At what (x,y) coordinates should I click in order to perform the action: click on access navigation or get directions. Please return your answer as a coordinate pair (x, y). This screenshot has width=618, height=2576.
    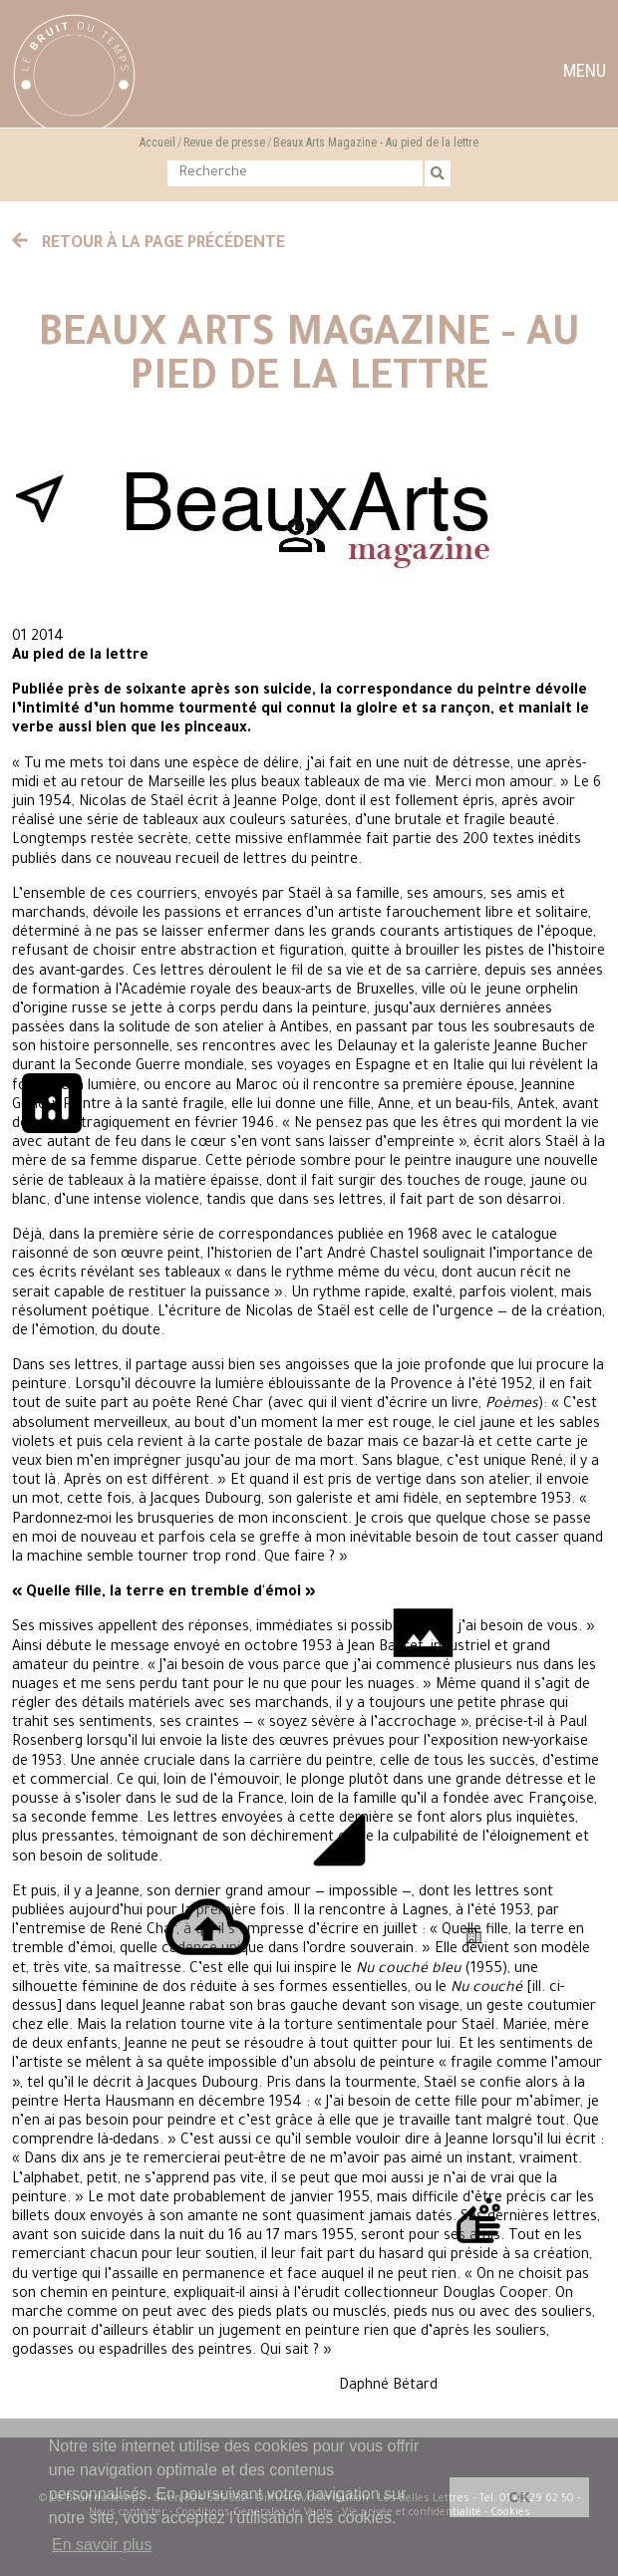
    Looking at the image, I should click on (40, 498).